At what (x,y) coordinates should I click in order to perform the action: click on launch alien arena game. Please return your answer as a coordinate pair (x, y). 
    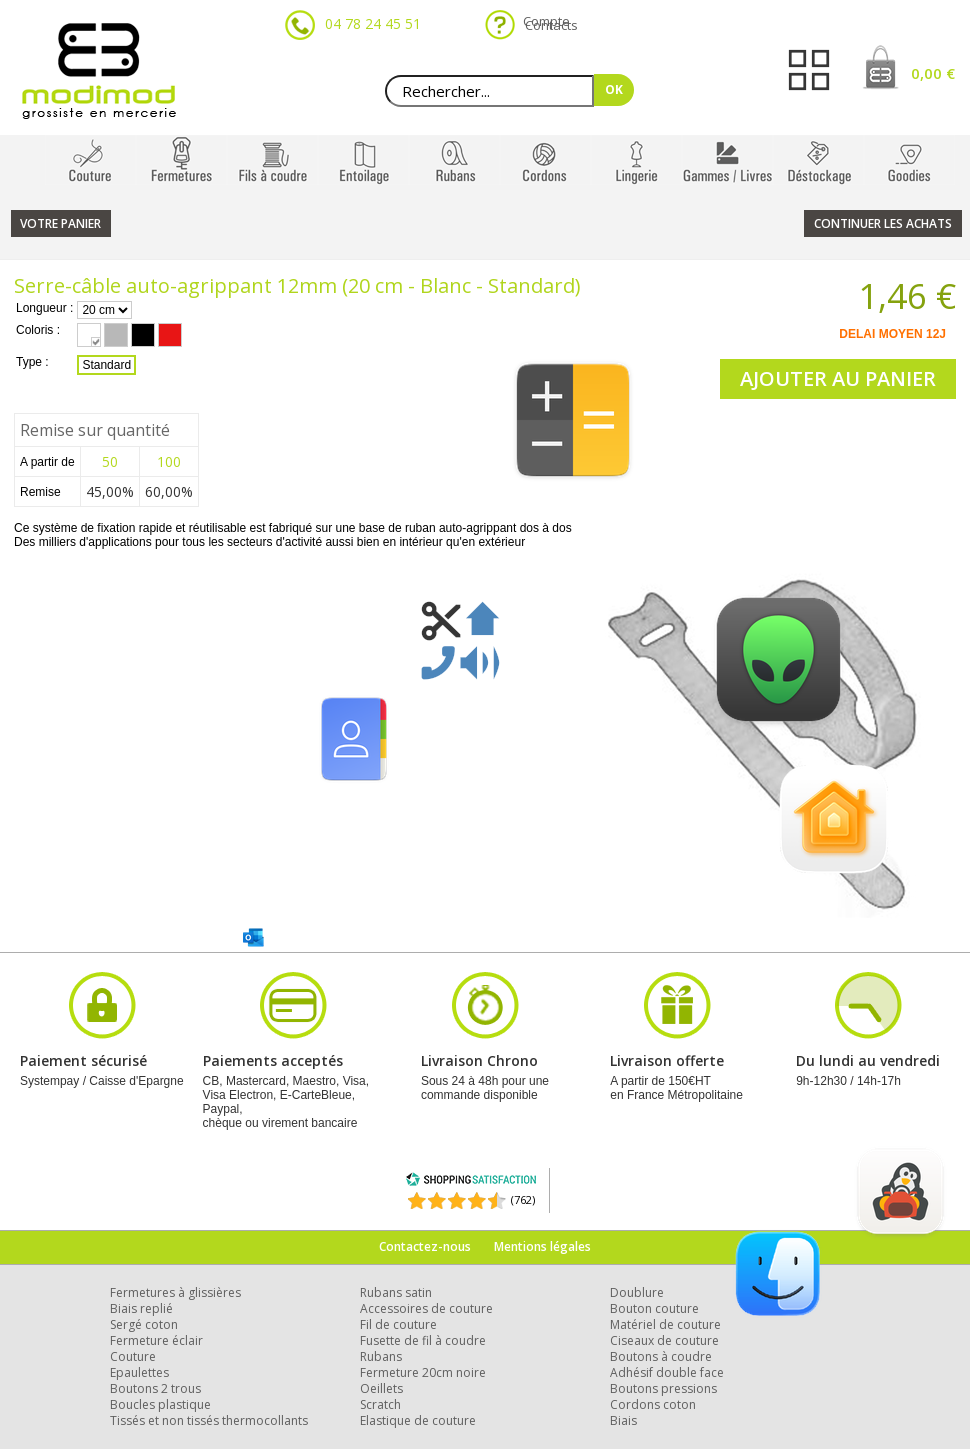
    Looking at the image, I should click on (778, 659).